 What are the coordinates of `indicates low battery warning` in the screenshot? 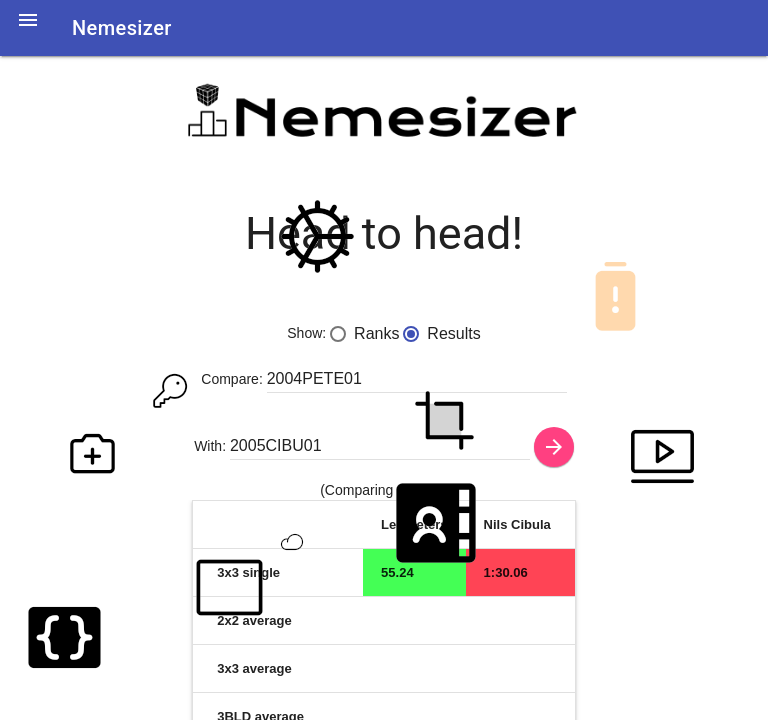 It's located at (615, 297).